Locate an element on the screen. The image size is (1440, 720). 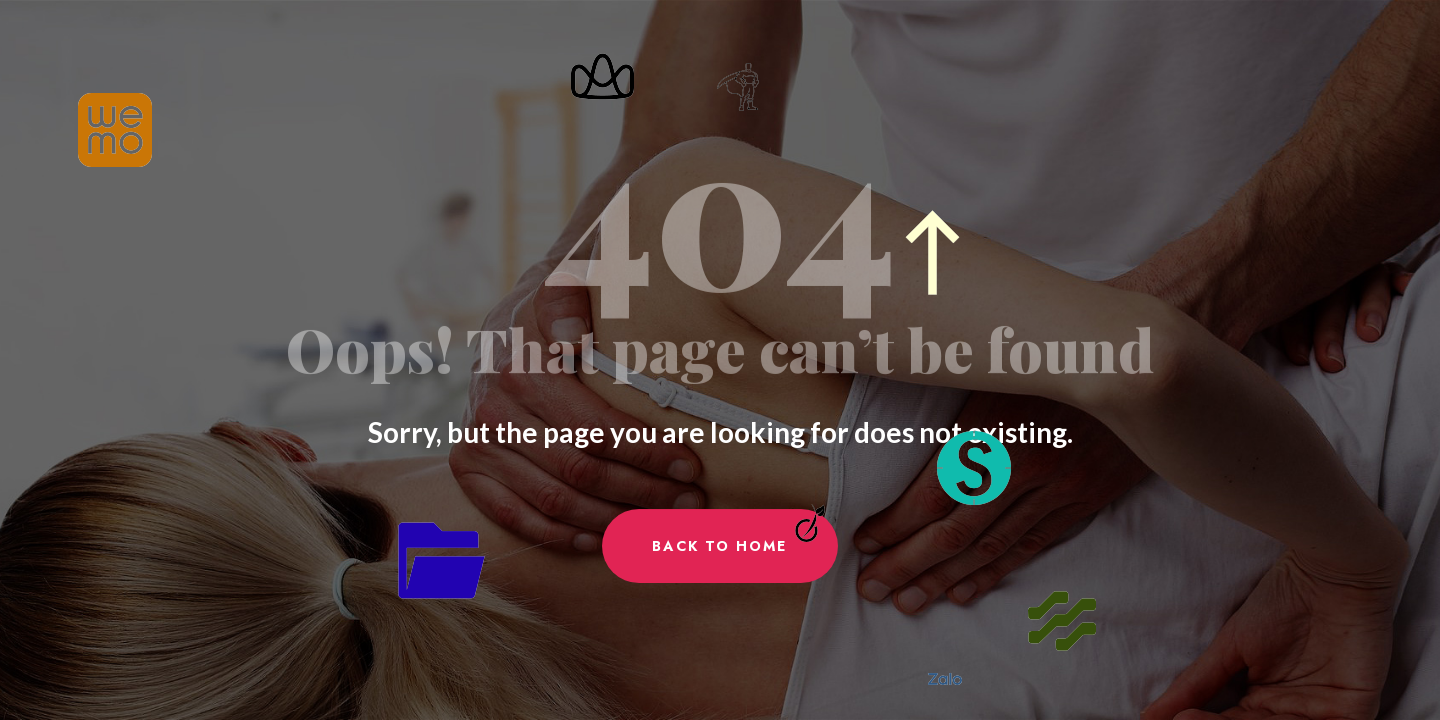
open Zalo messaging app is located at coordinates (945, 679).